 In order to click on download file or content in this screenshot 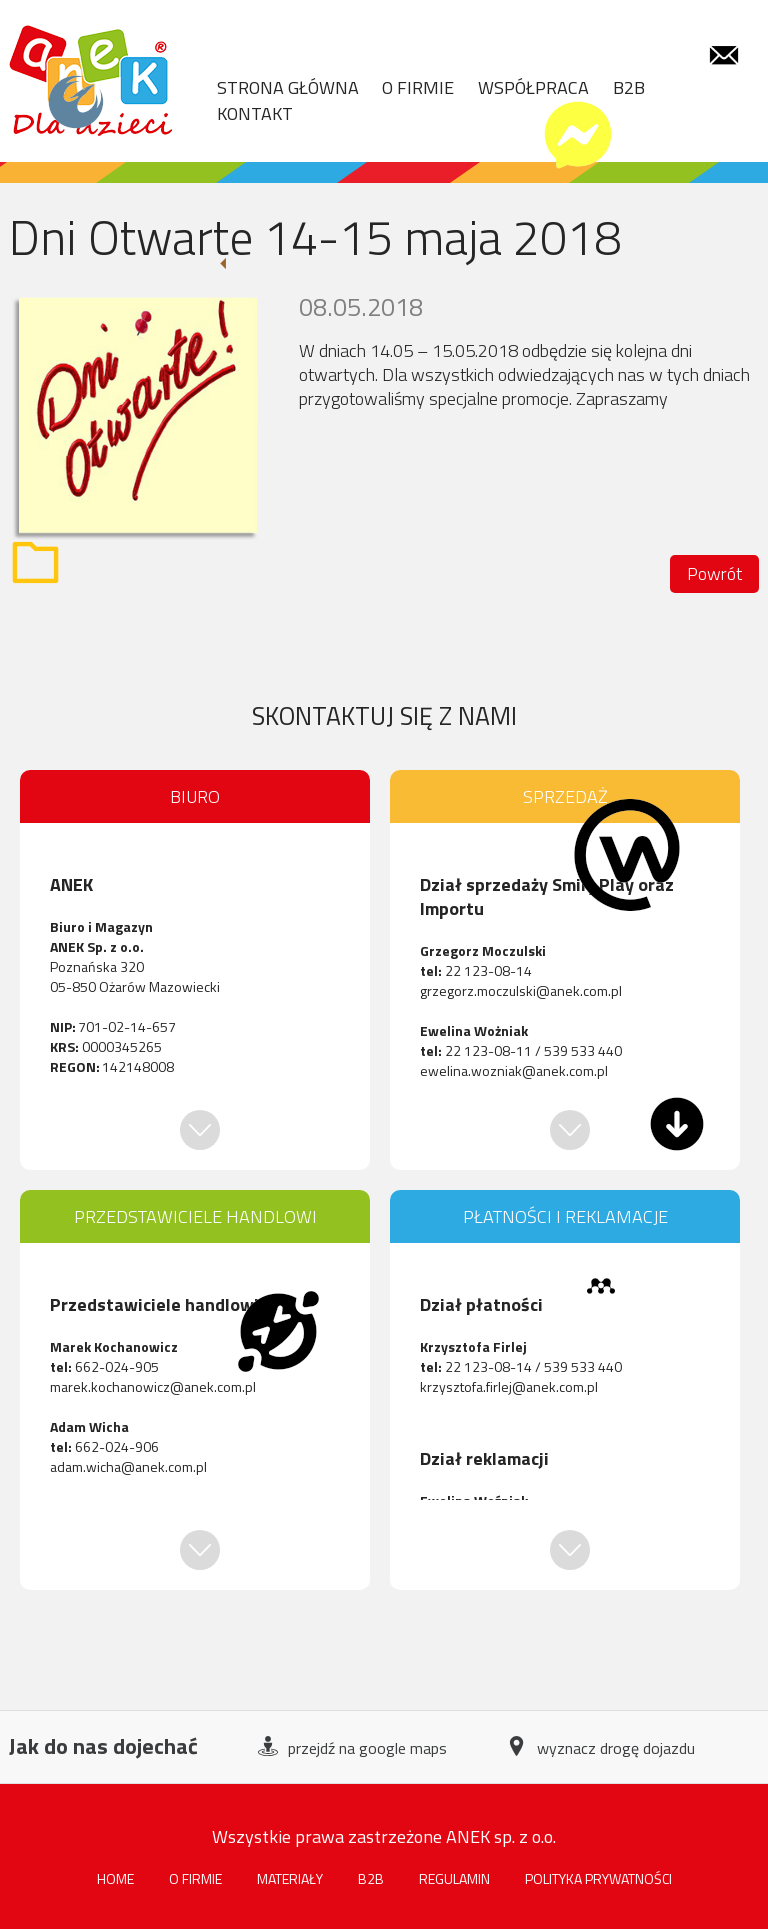, I will do `click(677, 1124)`.